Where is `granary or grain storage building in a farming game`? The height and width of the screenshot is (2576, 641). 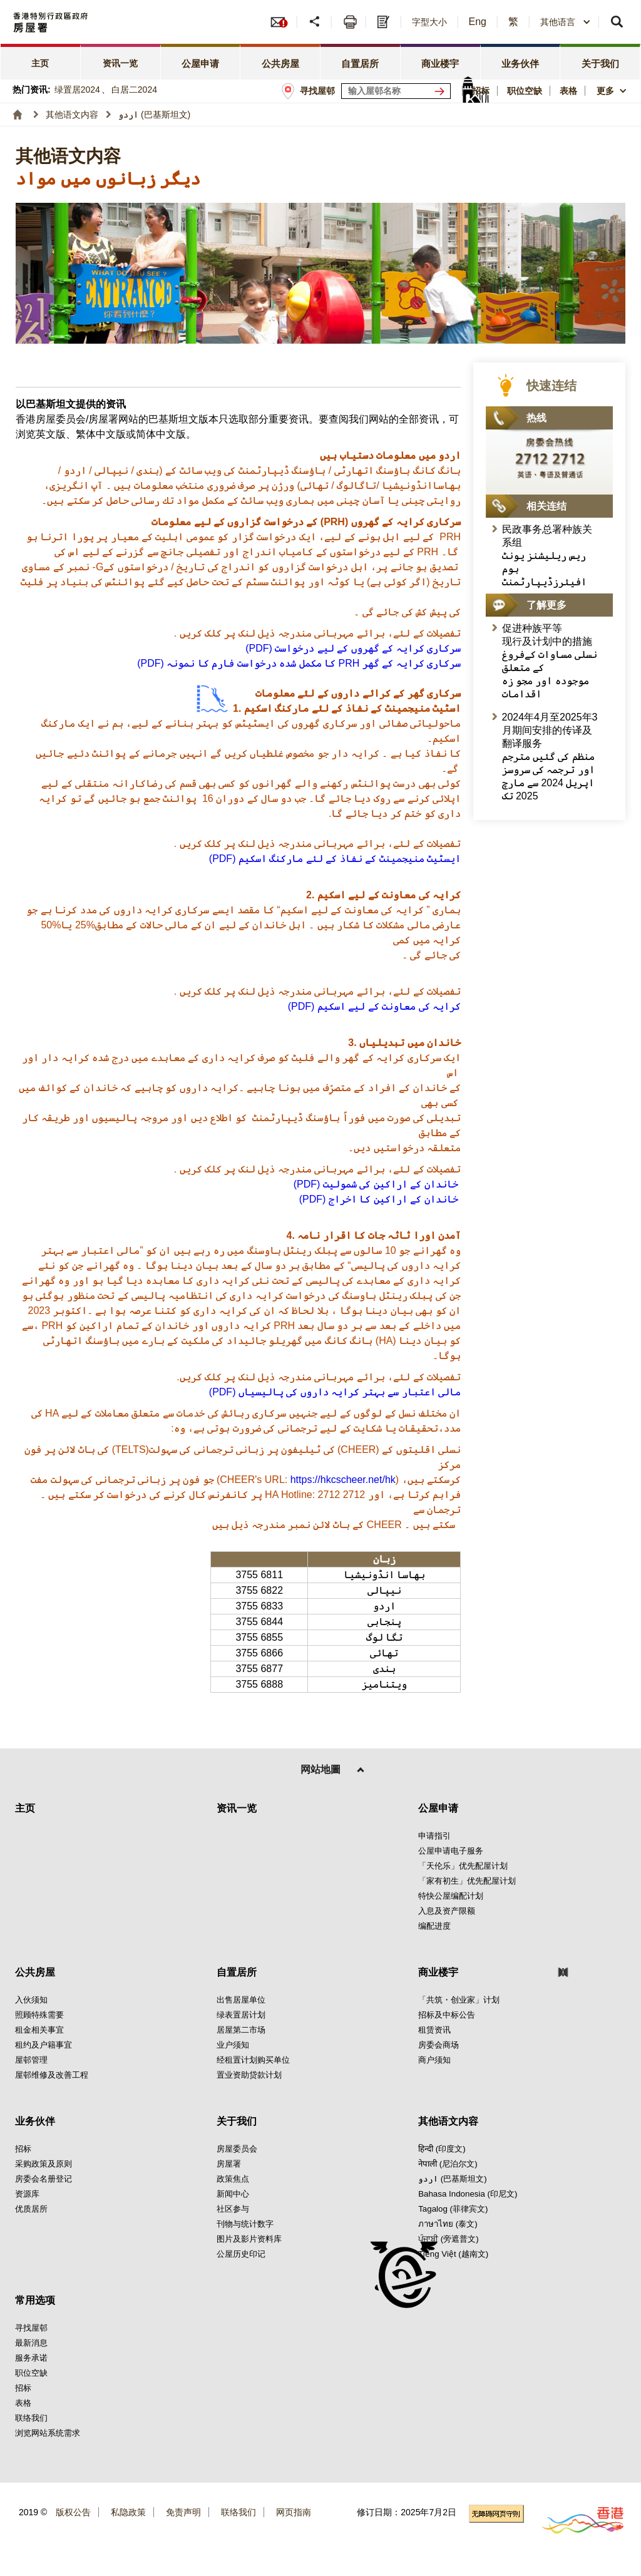
granary or grain storage building in a farming game is located at coordinates (476, 89).